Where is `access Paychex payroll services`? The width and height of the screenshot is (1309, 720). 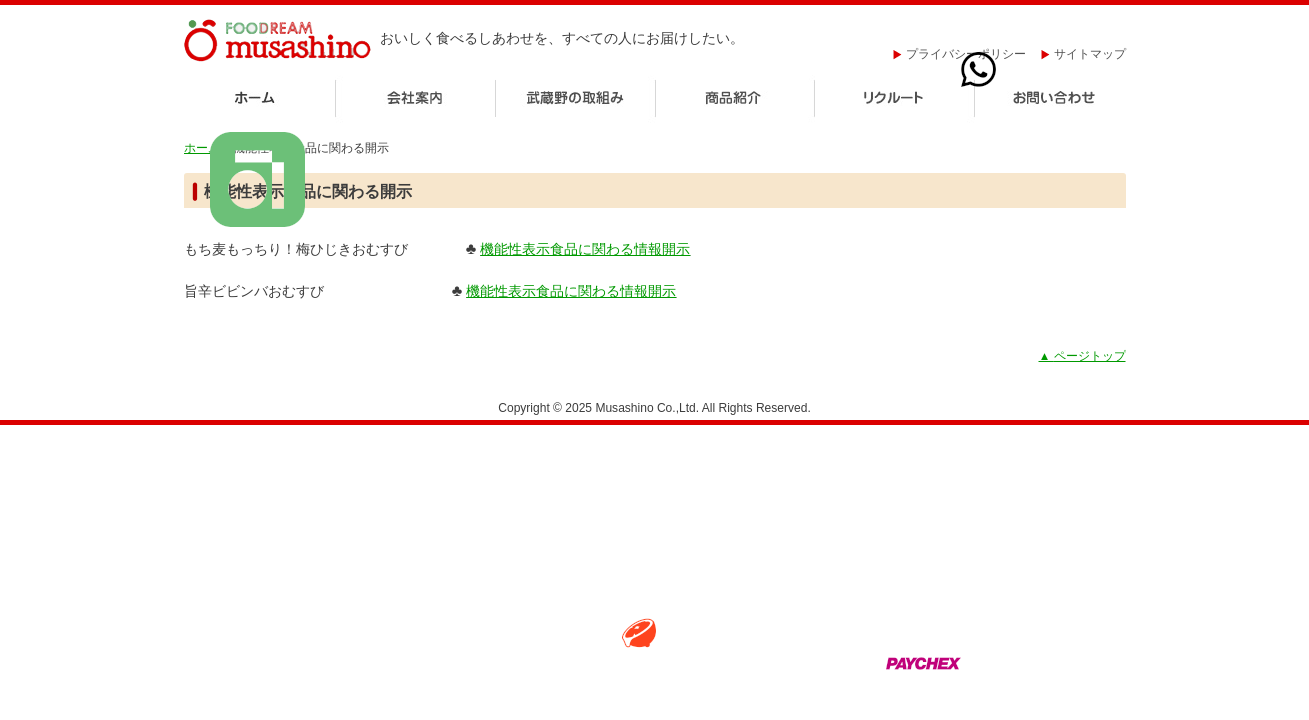 access Paychex payroll services is located at coordinates (923, 663).